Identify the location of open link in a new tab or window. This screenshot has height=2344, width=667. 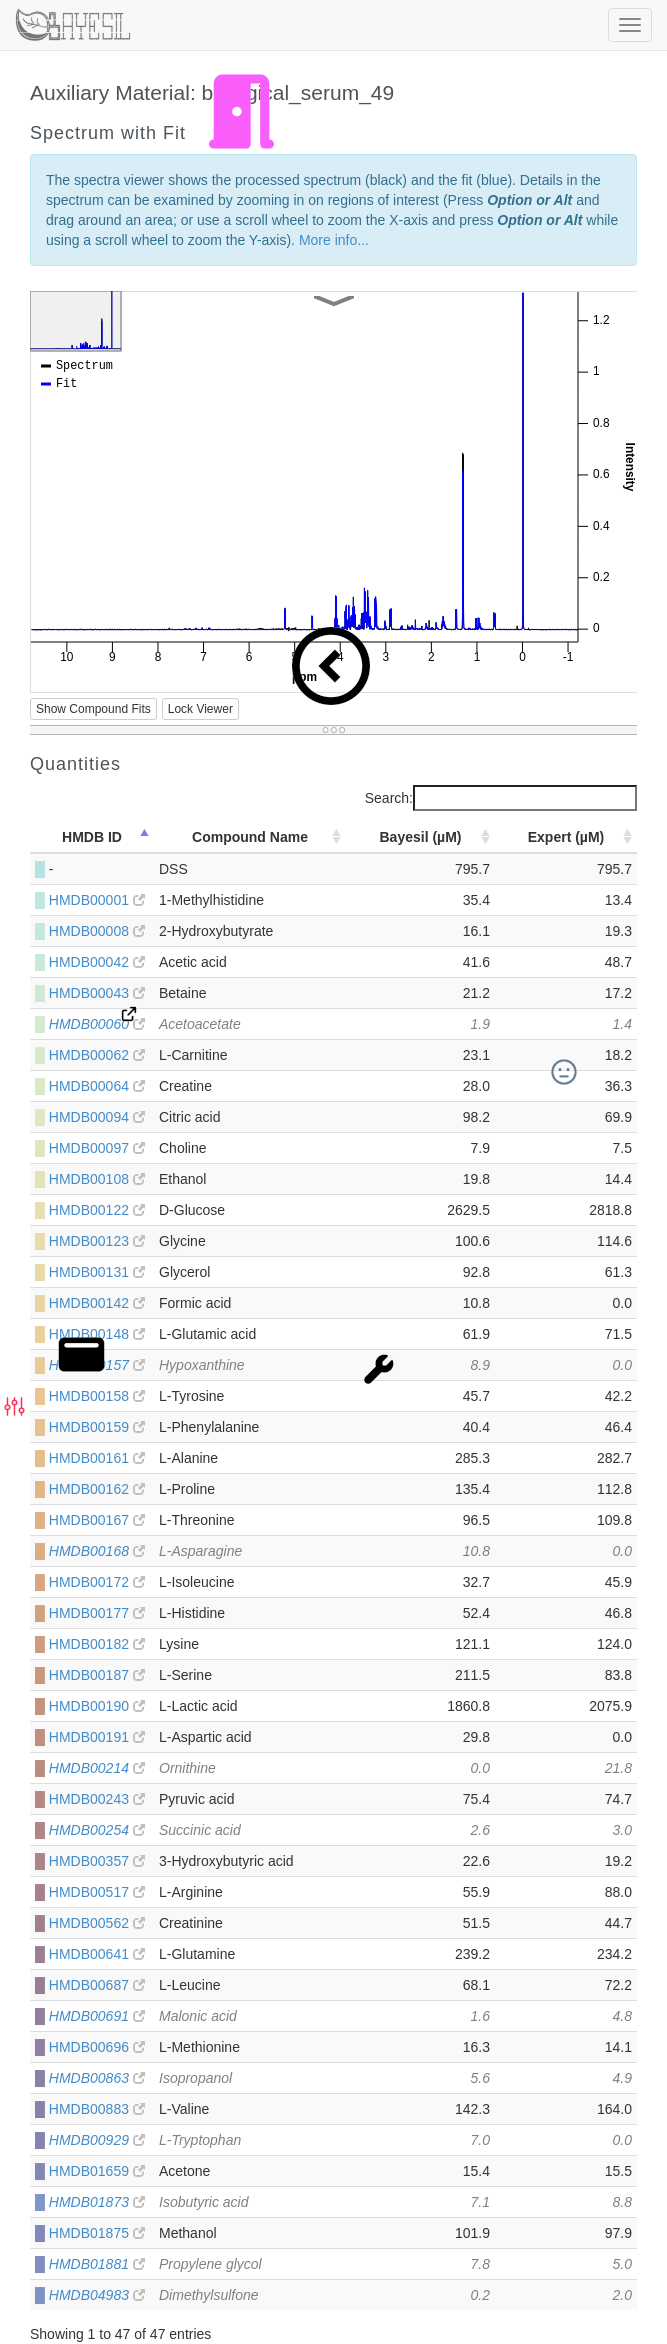
(129, 1014).